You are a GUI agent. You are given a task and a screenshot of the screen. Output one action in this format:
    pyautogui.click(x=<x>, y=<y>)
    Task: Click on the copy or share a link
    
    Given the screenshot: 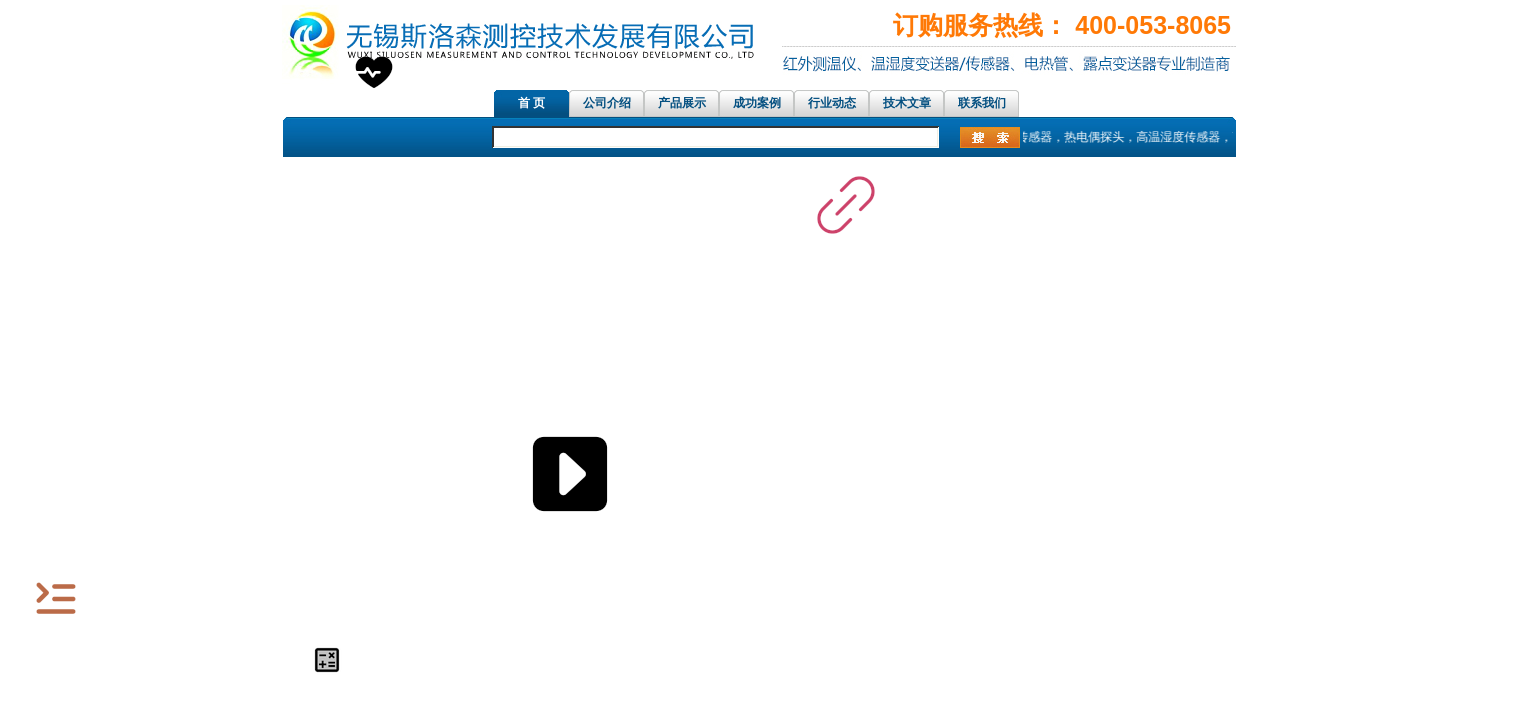 What is the action you would take?
    pyautogui.click(x=846, y=205)
    